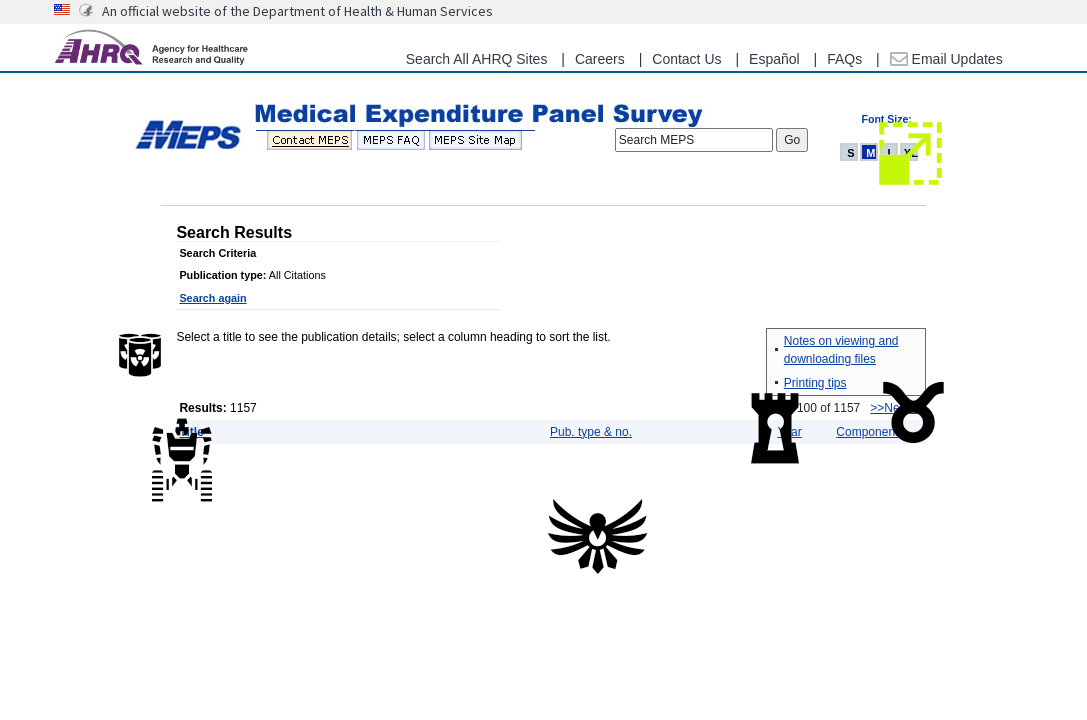  What do you see at coordinates (182, 460) in the screenshot?
I see `access robot or drone controls` at bounding box center [182, 460].